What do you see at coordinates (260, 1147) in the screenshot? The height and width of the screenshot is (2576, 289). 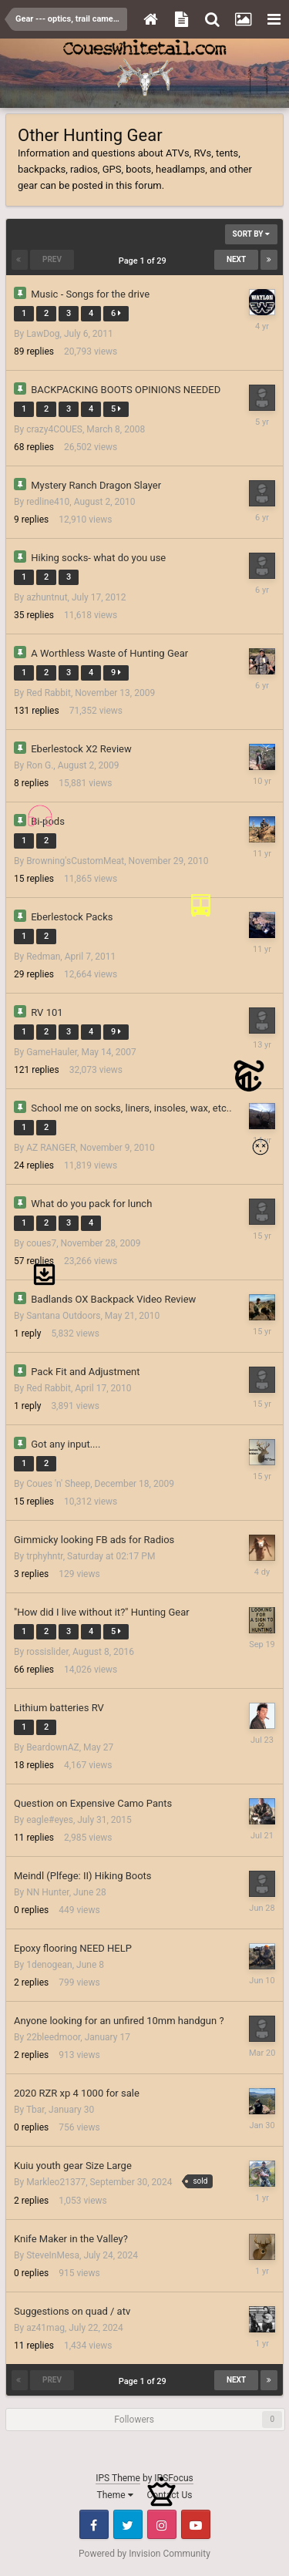 I see `indicates an error or failed action` at bounding box center [260, 1147].